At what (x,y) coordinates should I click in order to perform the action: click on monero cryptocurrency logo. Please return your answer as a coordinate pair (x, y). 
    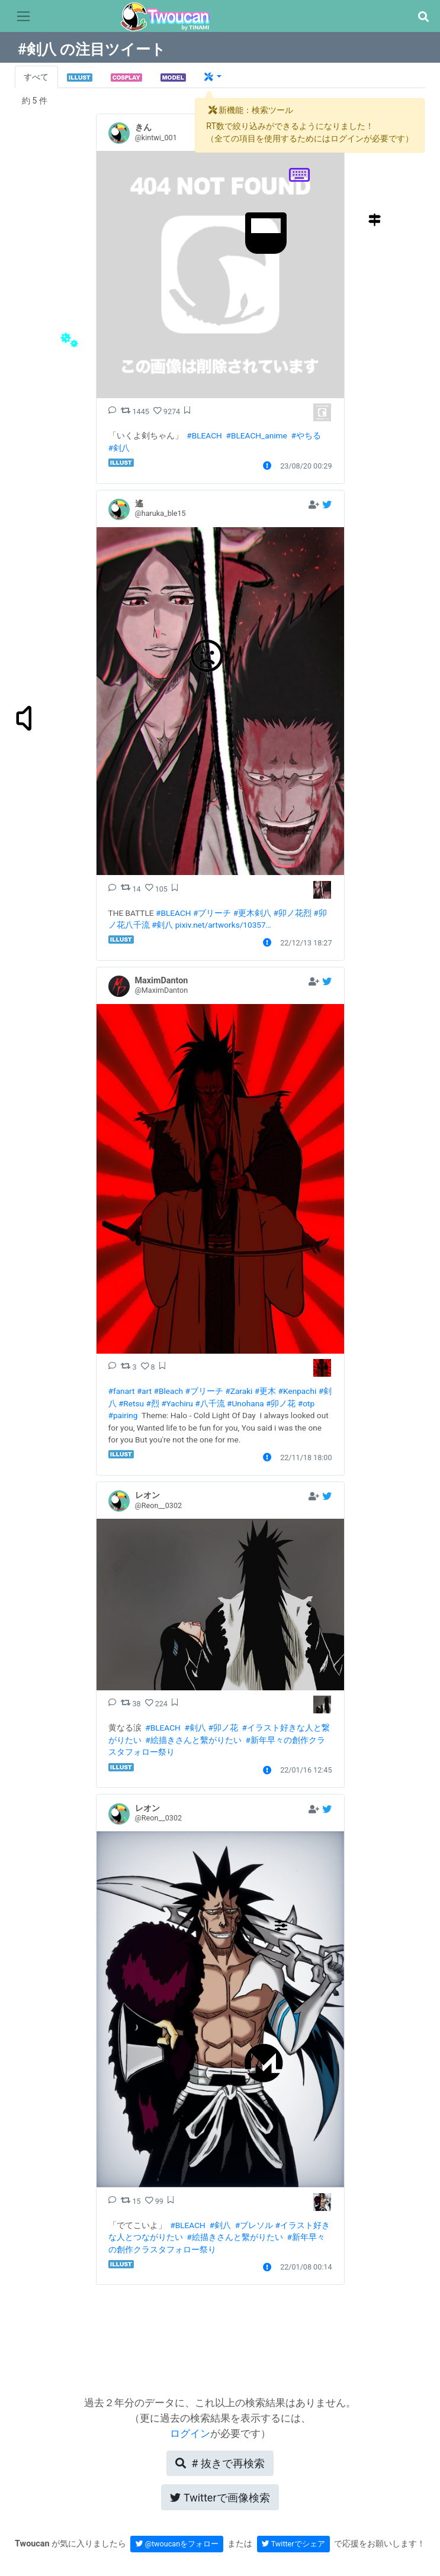
    Looking at the image, I should click on (264, 2063).